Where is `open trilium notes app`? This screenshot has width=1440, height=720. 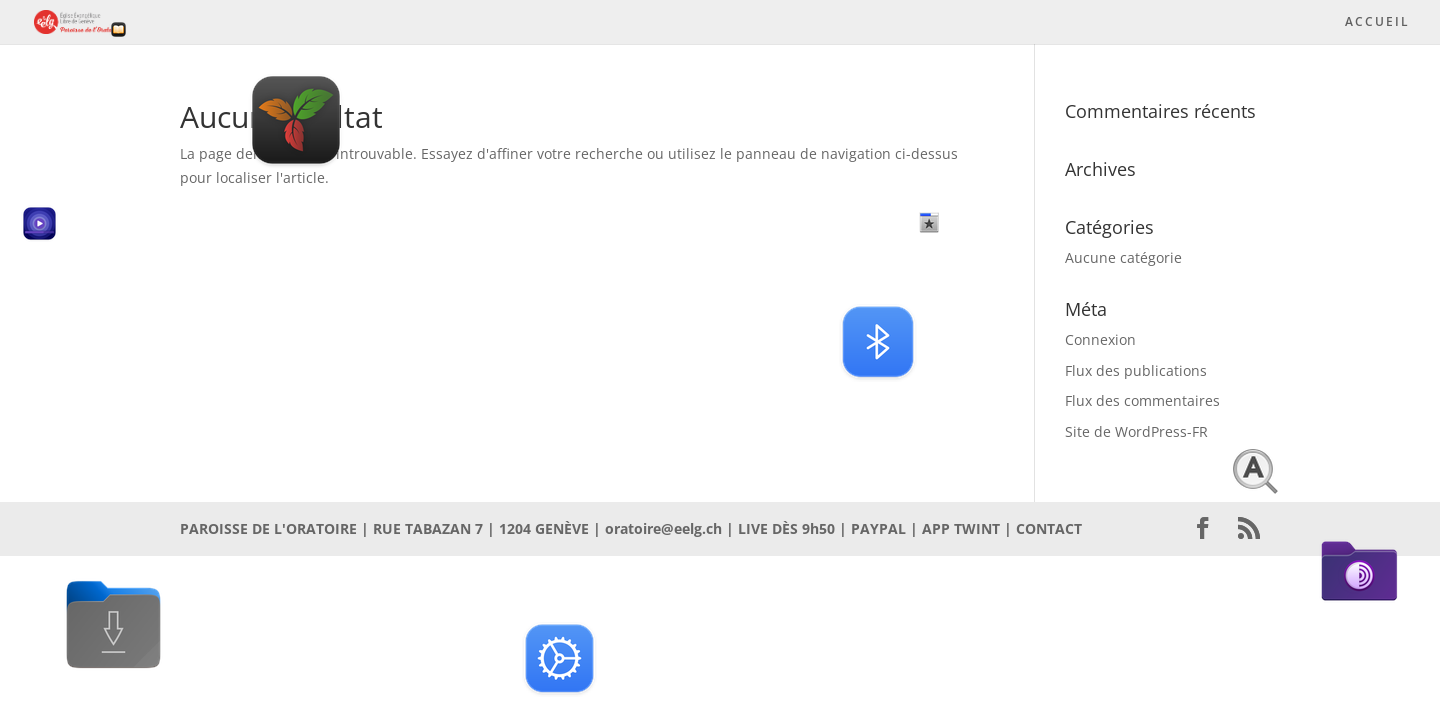
open trilium notes app is located at coordinates (296, 120).